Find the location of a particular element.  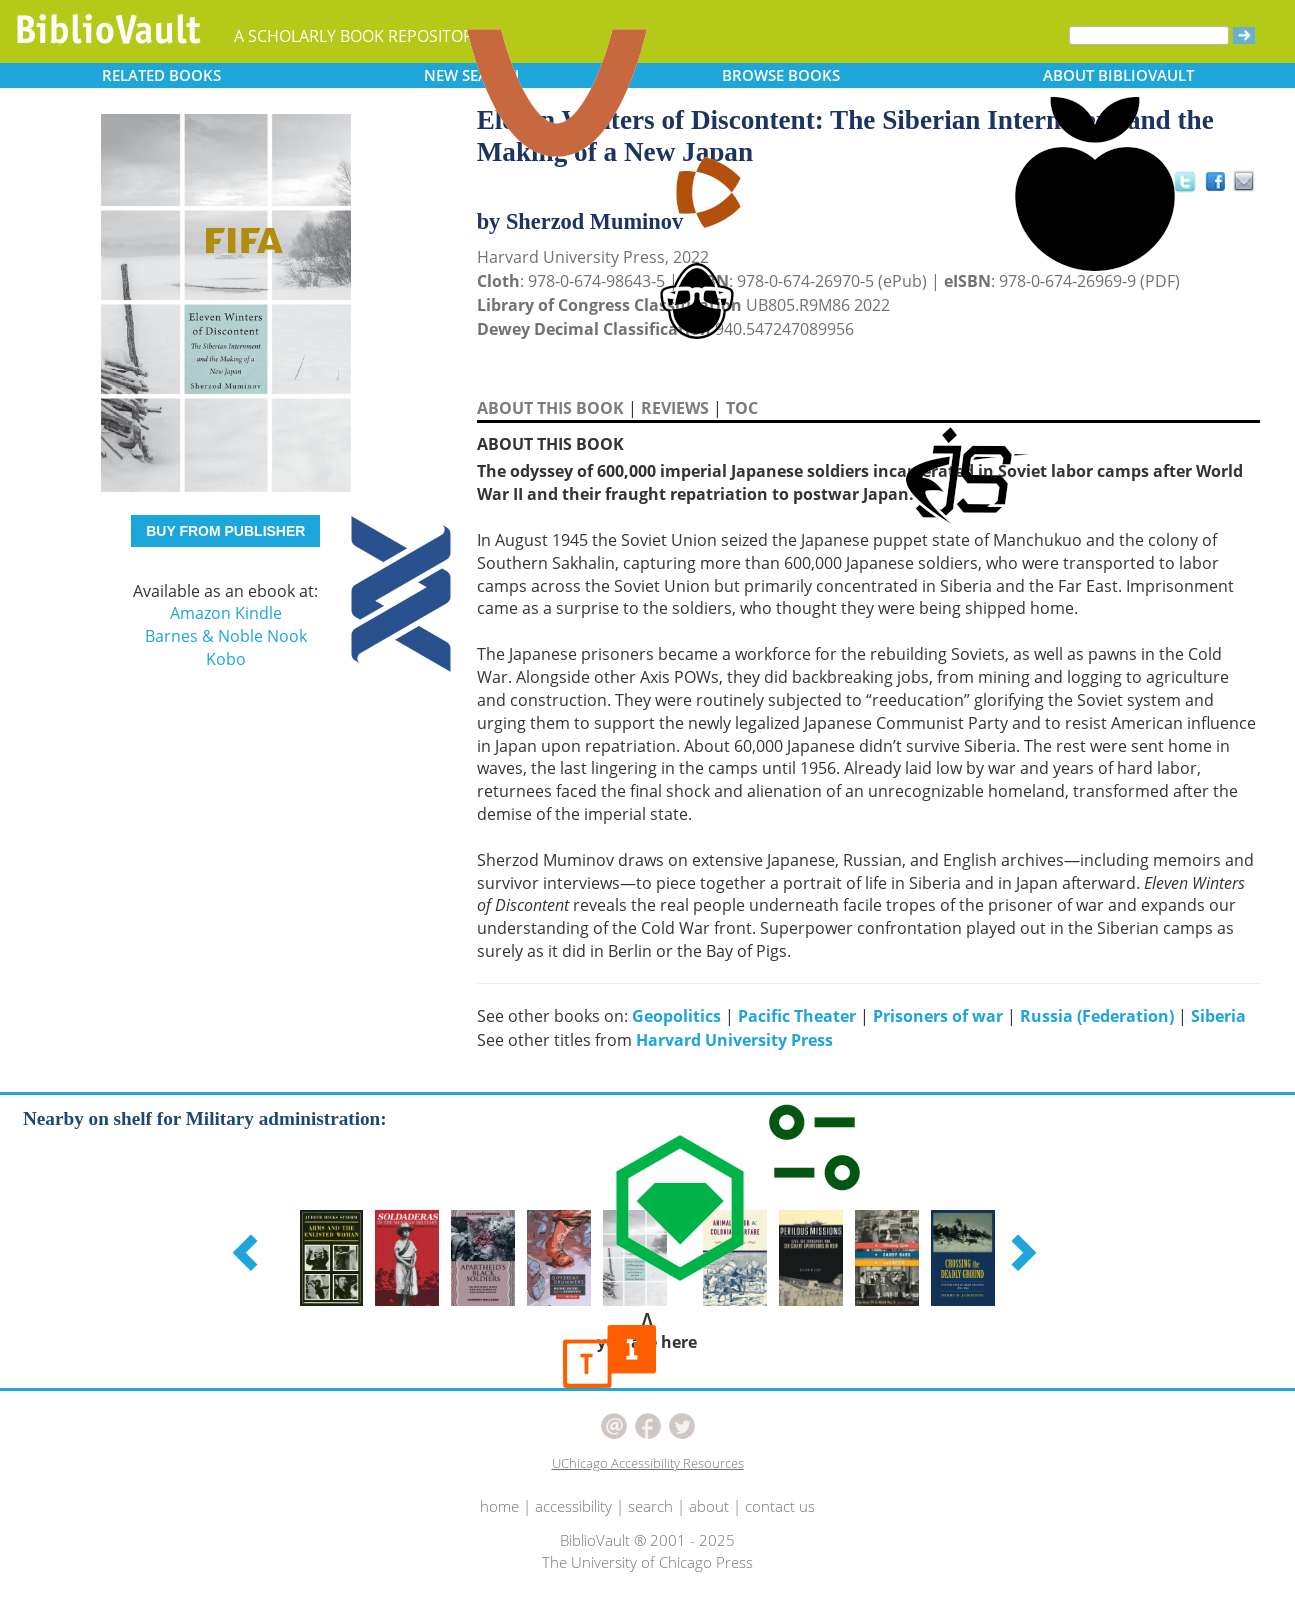

helix brand logo is located at coordinates (401, 594).